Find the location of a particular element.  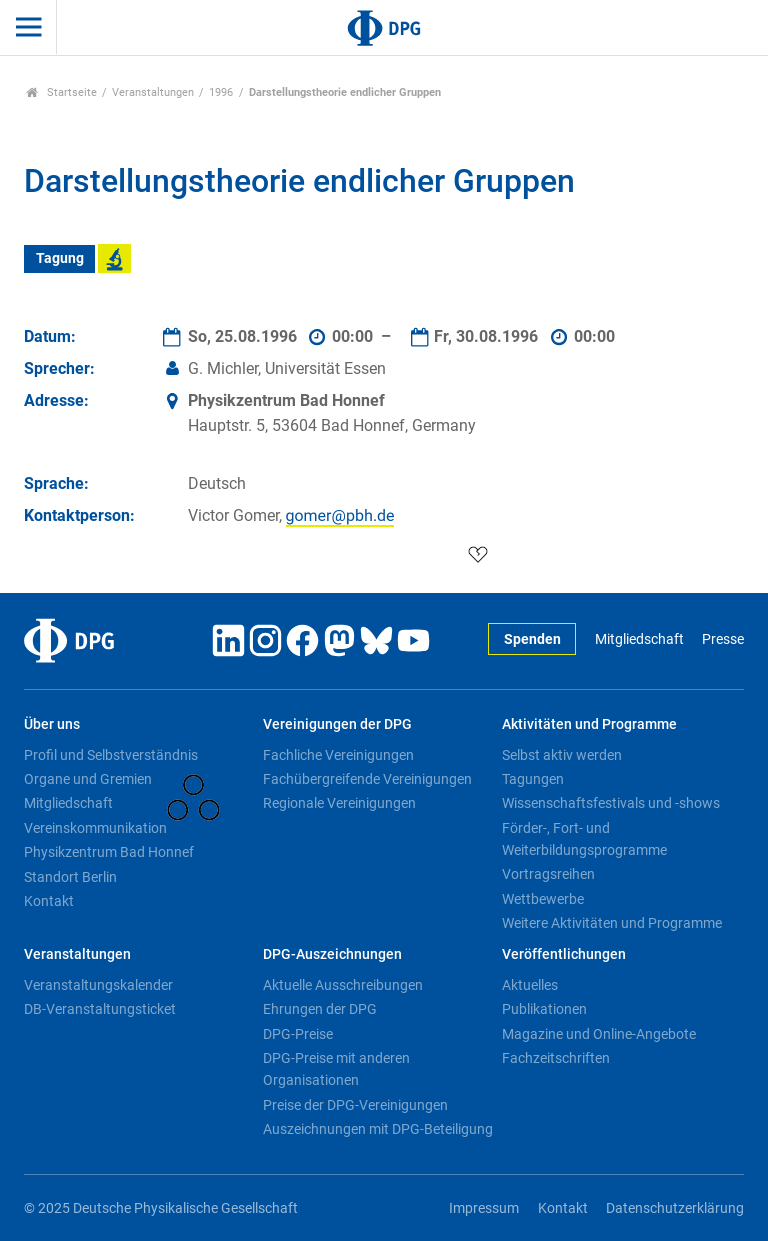

group or organize items is located at coordinates (193, 798).